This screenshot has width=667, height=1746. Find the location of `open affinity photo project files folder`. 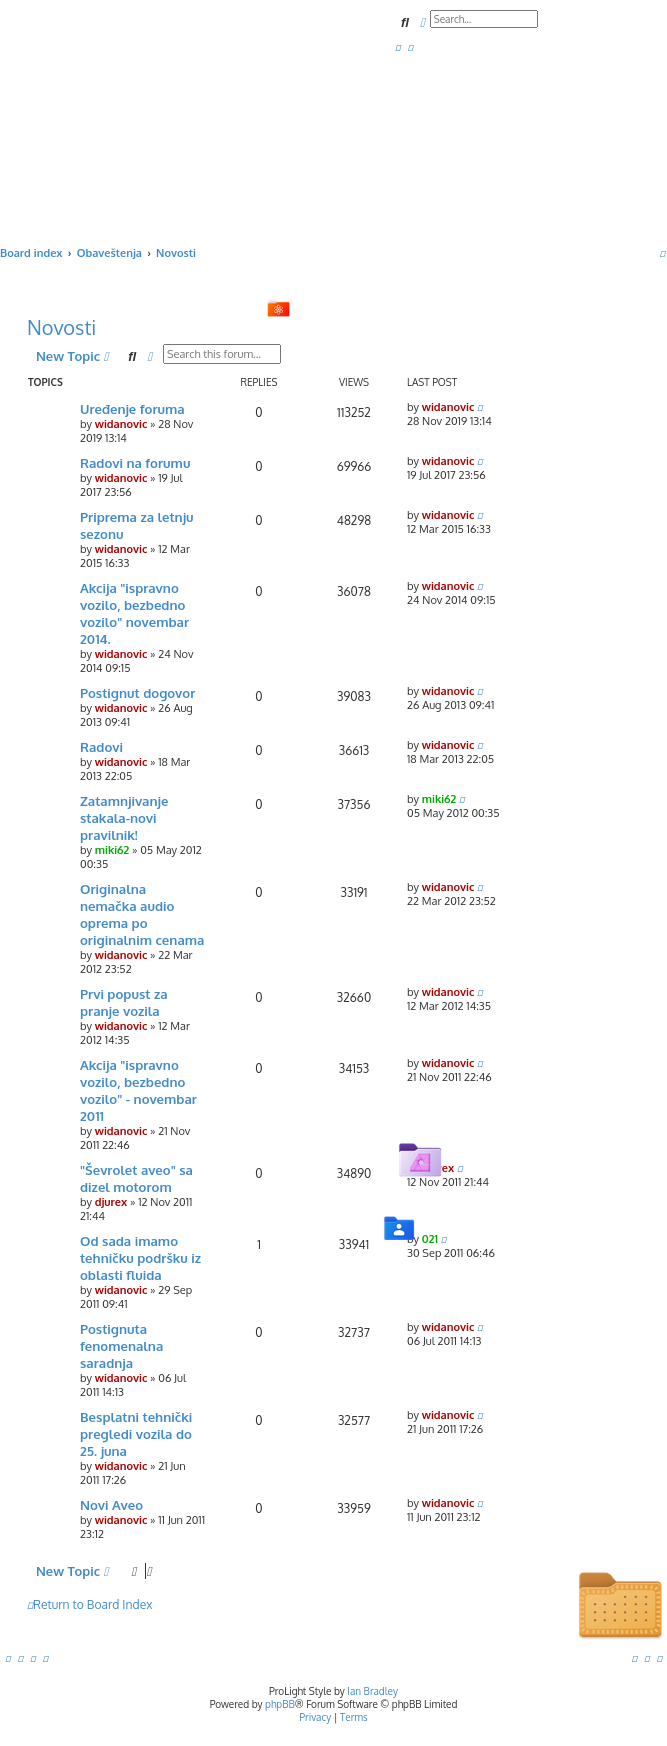

open affinity photo project files folder is located at coordinates (420, 1161).